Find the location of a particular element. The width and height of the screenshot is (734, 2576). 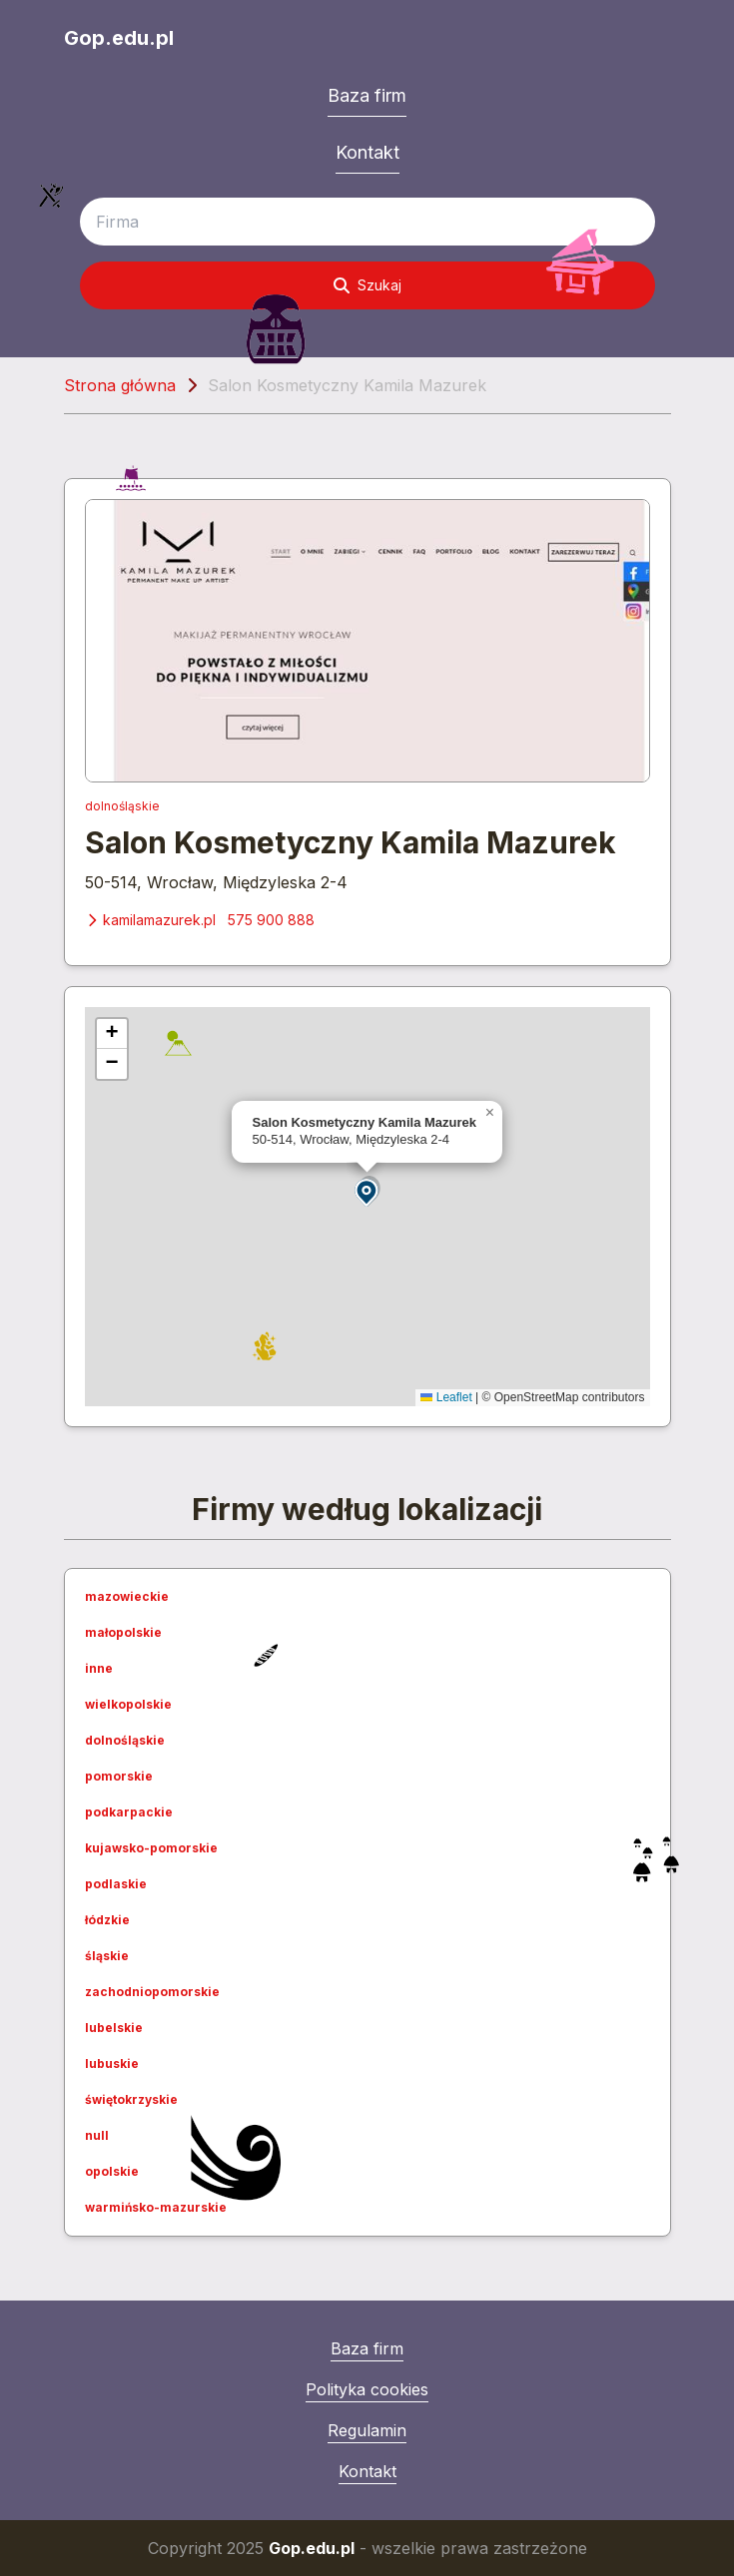

select a totem or tribal-themed game element is located at coordinates (276, 328).